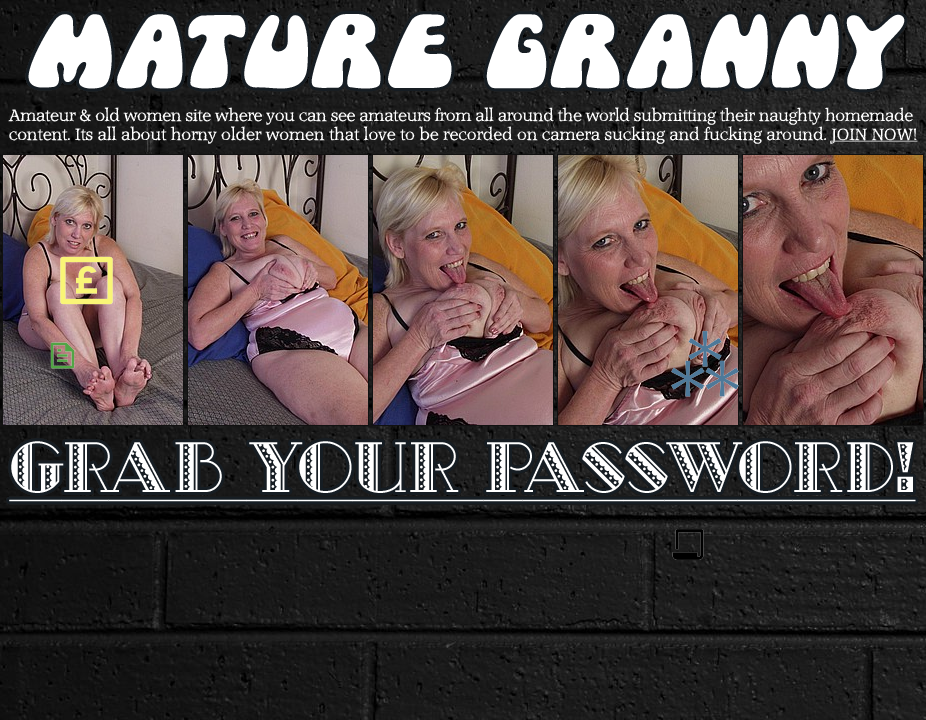 Image resolution: width=926 pixels, height=720 pixels. Describe the element at coordinates (86, 280) in the screenshot. I see `view balance in british pounds` at that location.